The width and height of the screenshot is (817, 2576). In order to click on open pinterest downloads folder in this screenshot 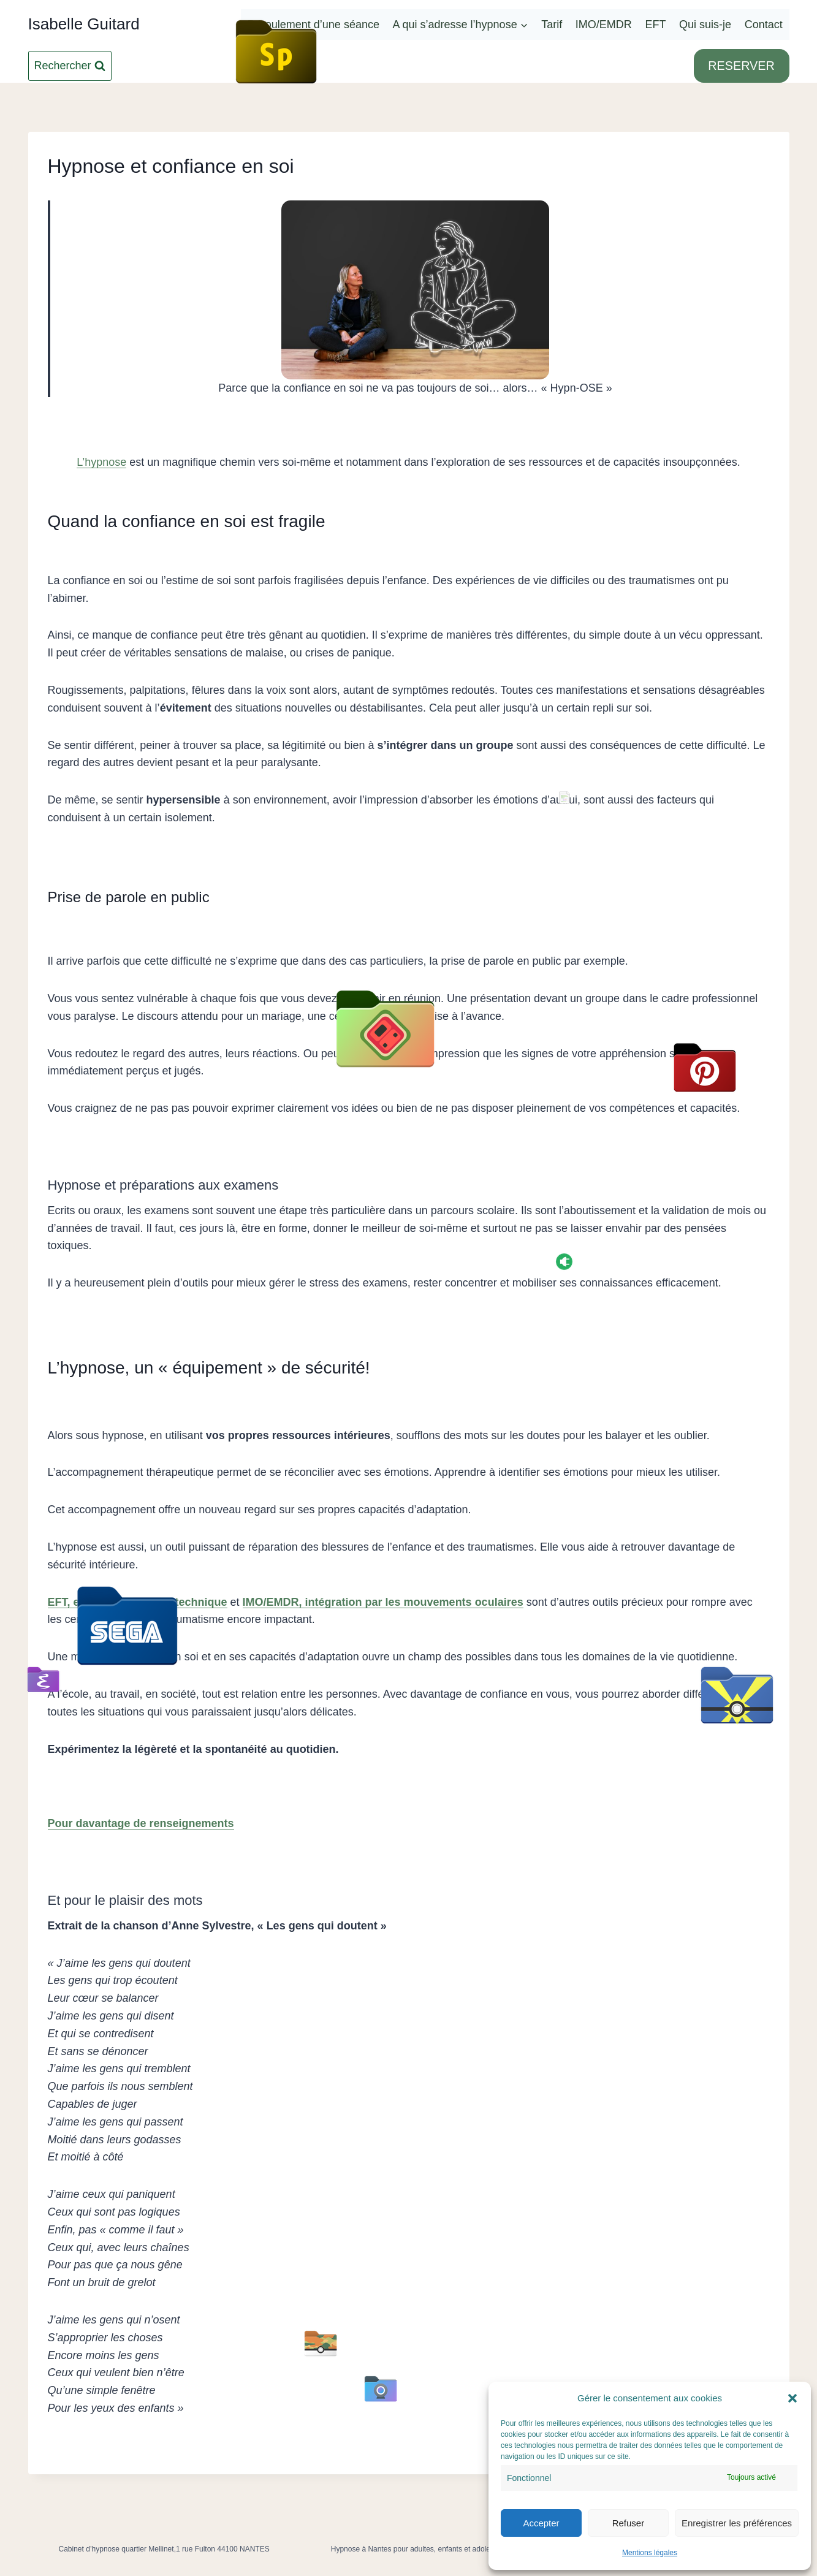, I will do `click(704, 1069)`.